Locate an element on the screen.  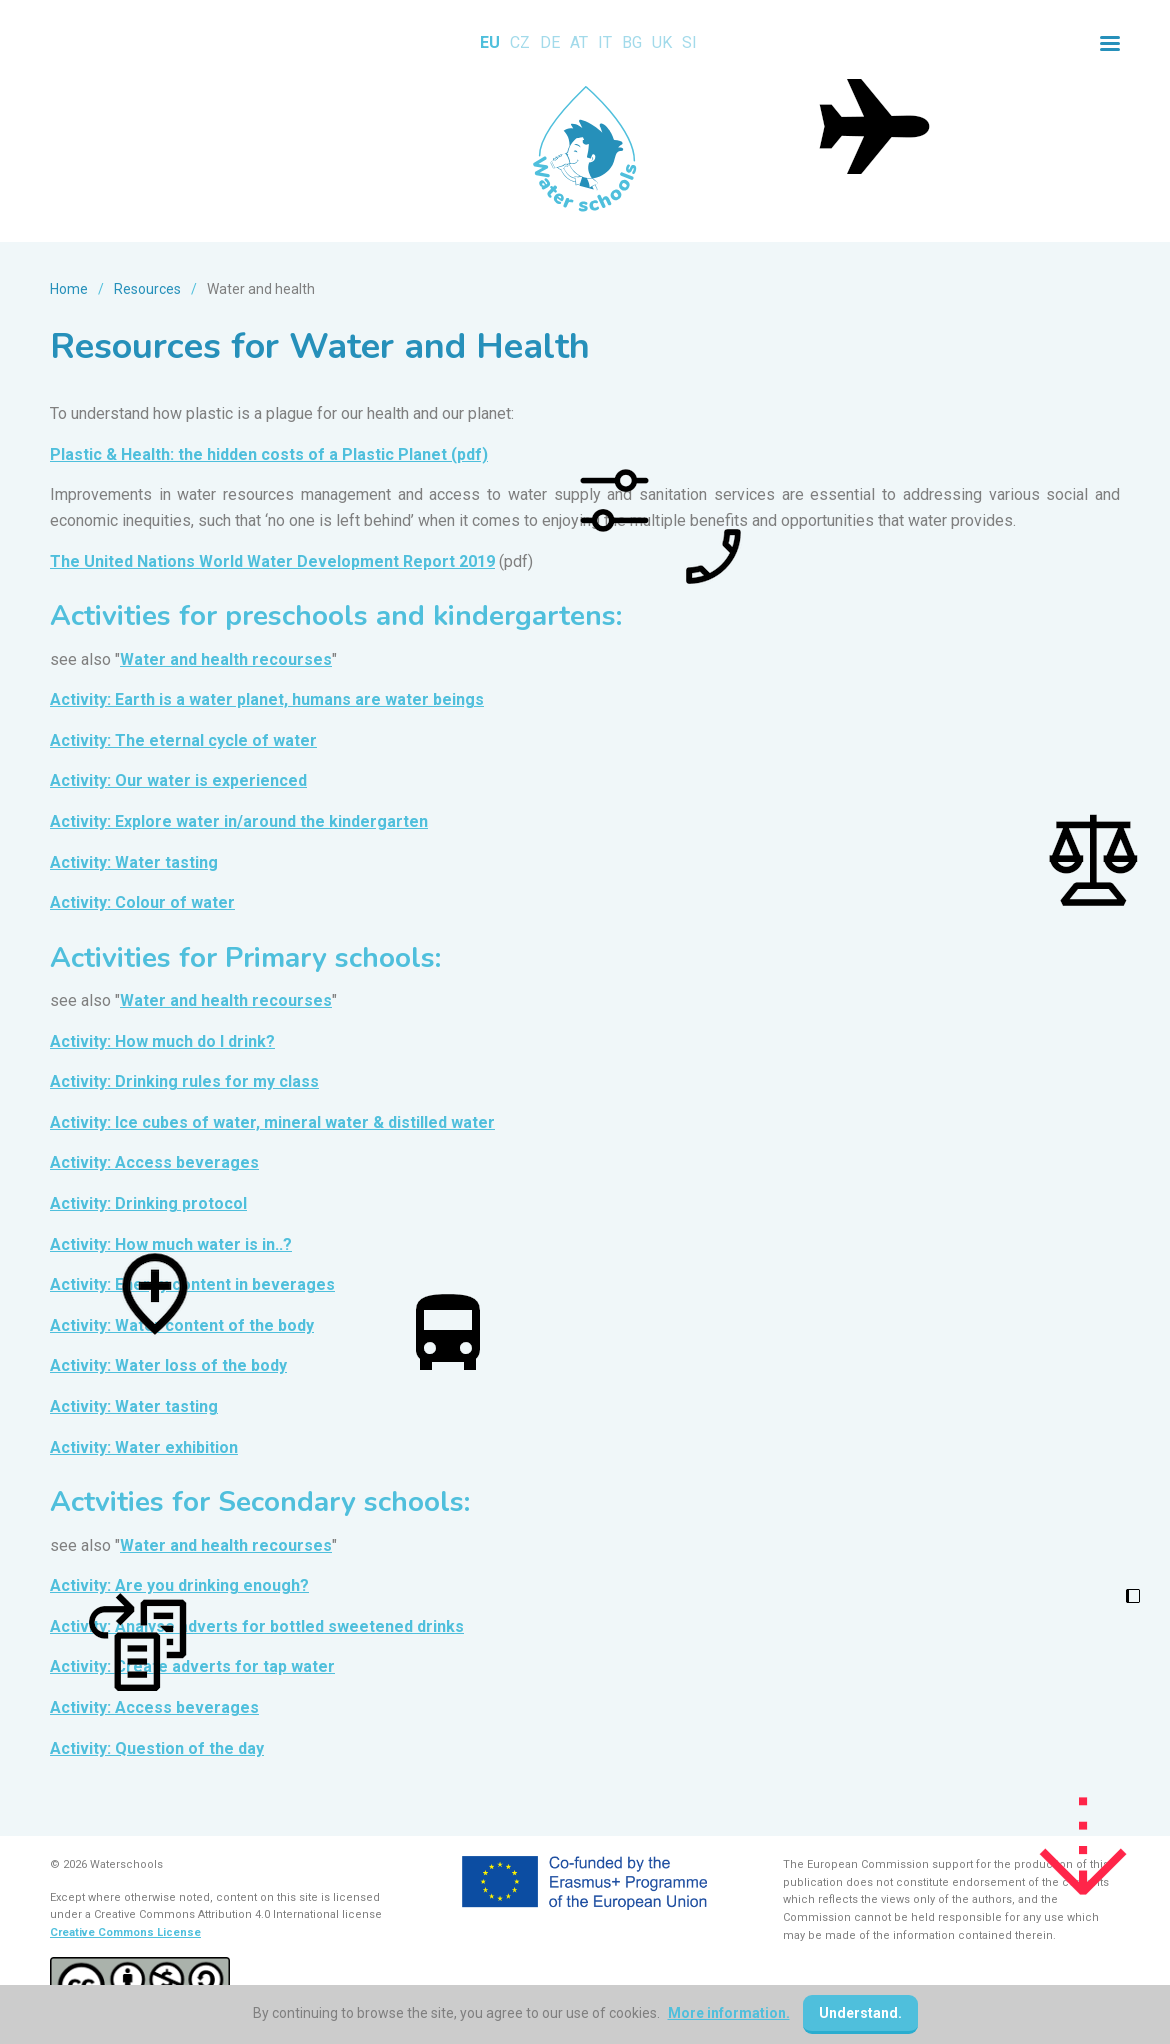
make a phone call is located at coordinates (713, 556).